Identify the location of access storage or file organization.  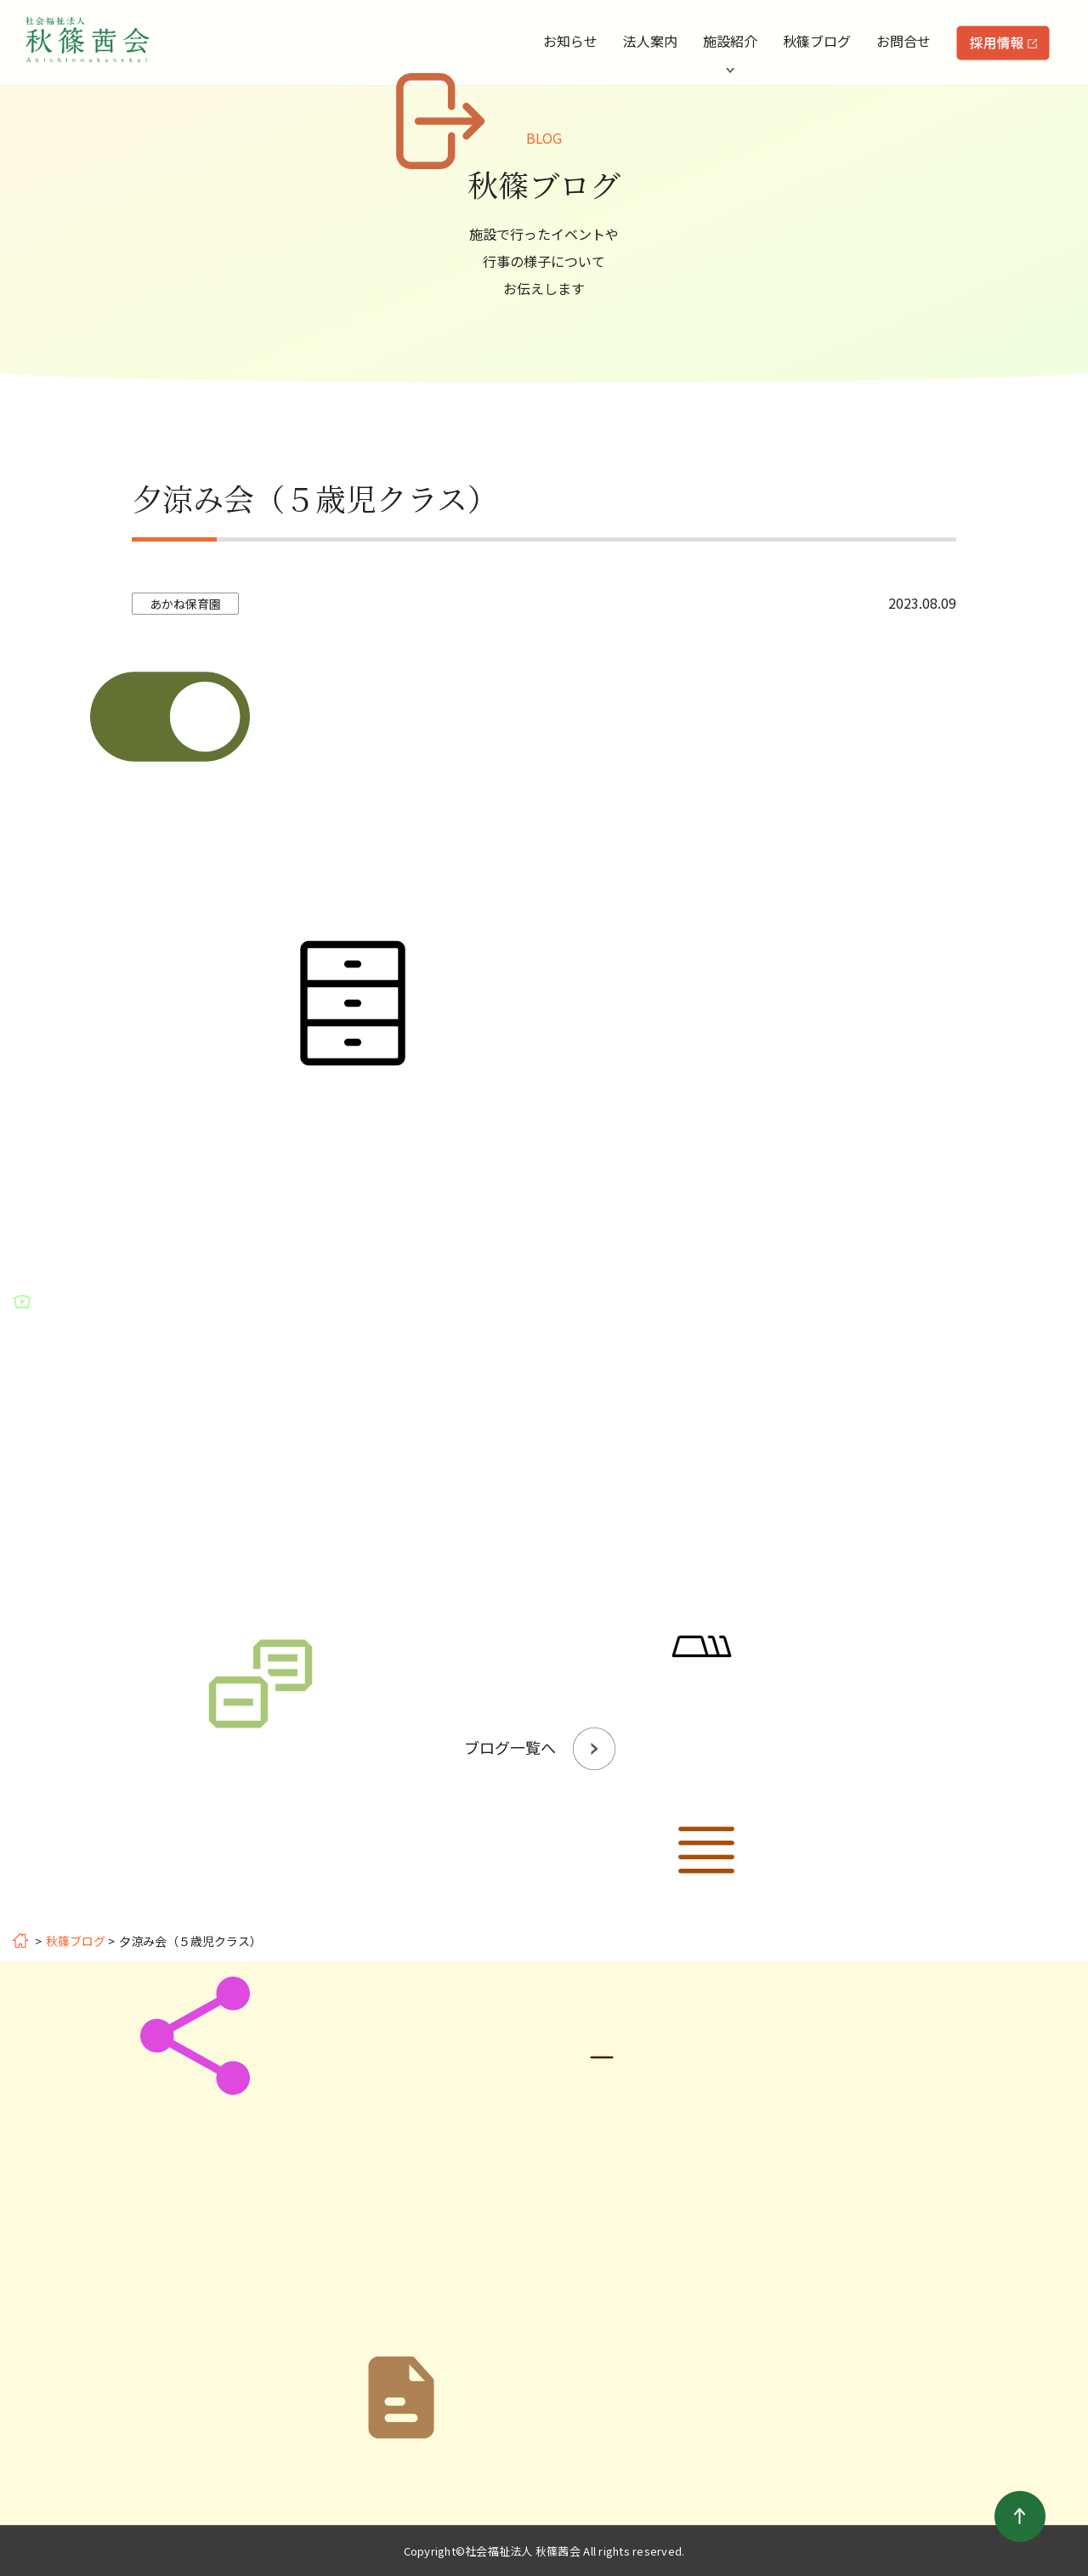
(353, 1003).